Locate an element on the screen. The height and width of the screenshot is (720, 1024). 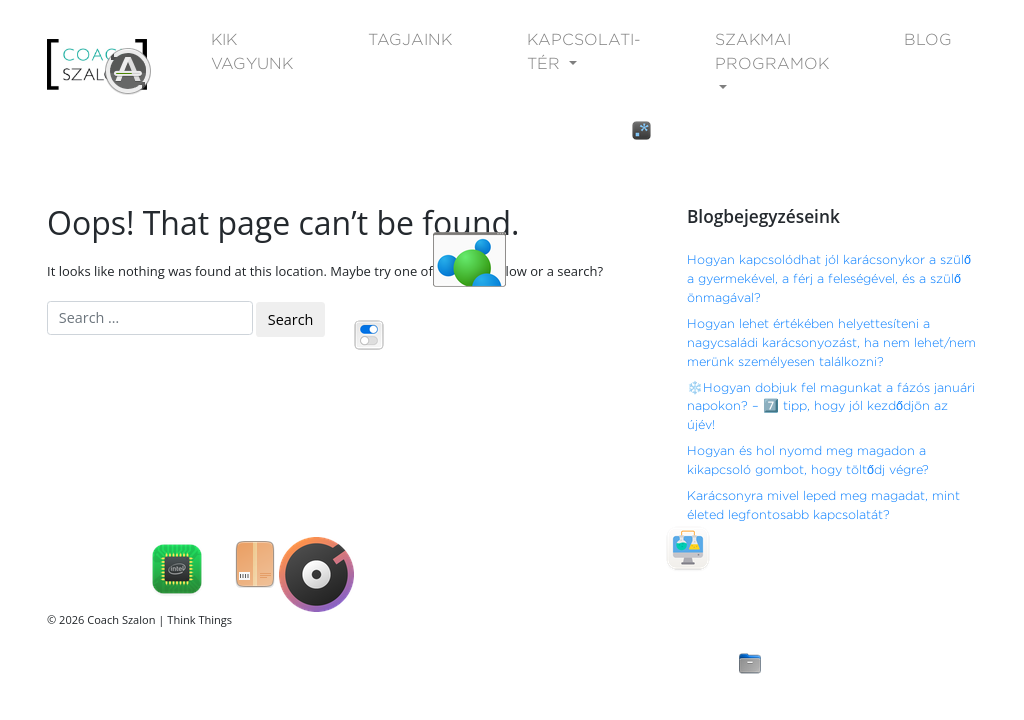
open formatlab application is located at coordinates (688, 548).